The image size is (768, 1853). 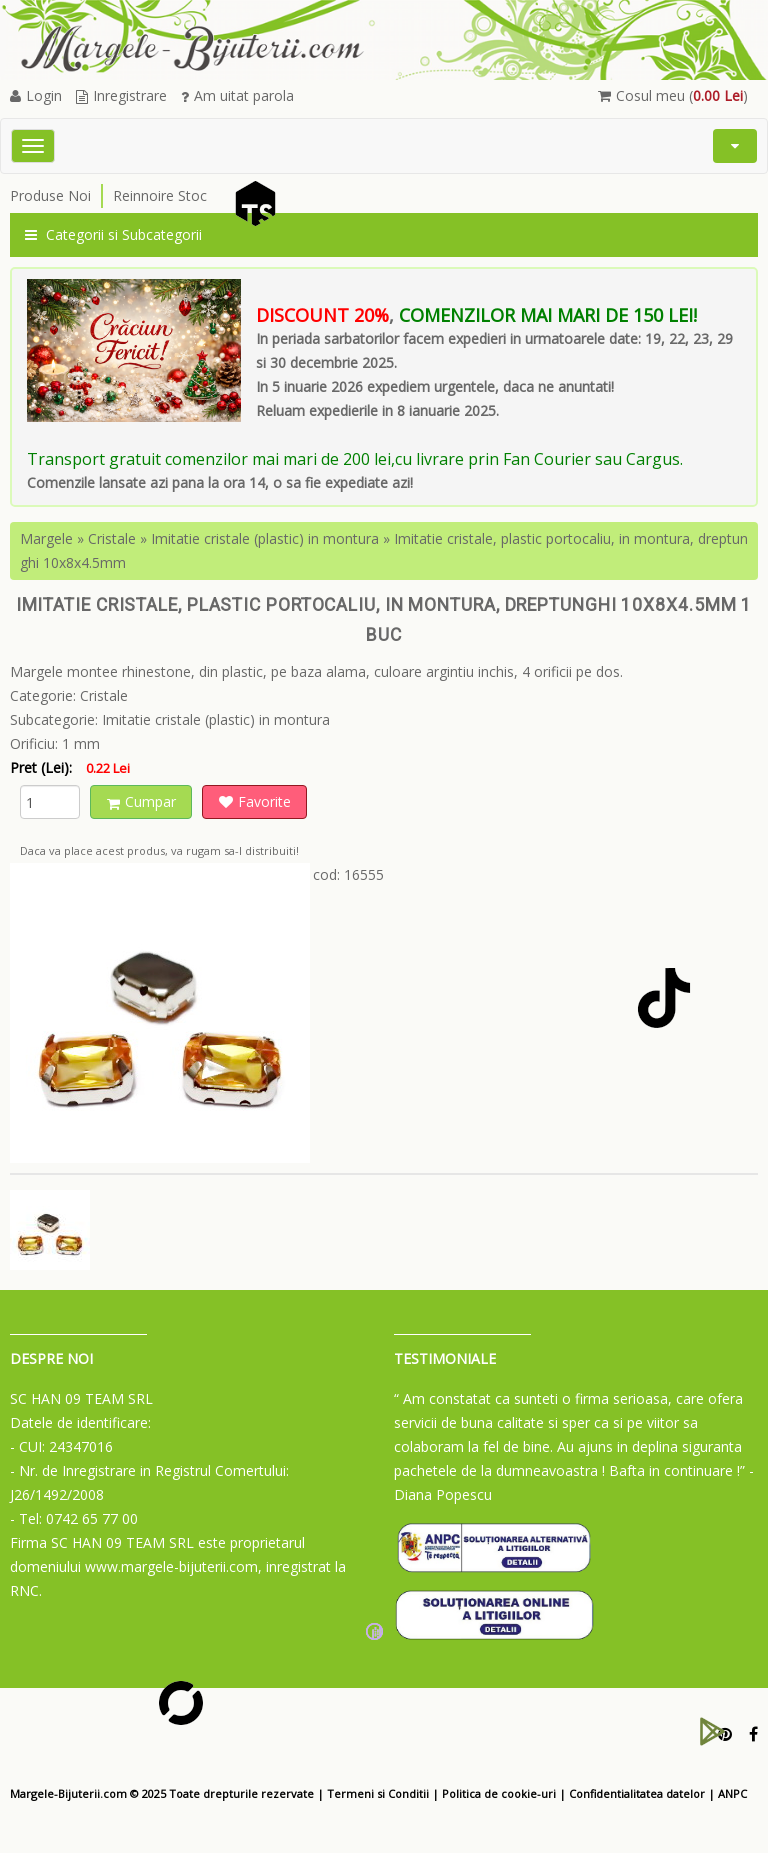 What do you see at coordinates (181, 1703) in the screenshot?
I see `open rustdesk remote desktop application` at bounding box center [181, 1703].